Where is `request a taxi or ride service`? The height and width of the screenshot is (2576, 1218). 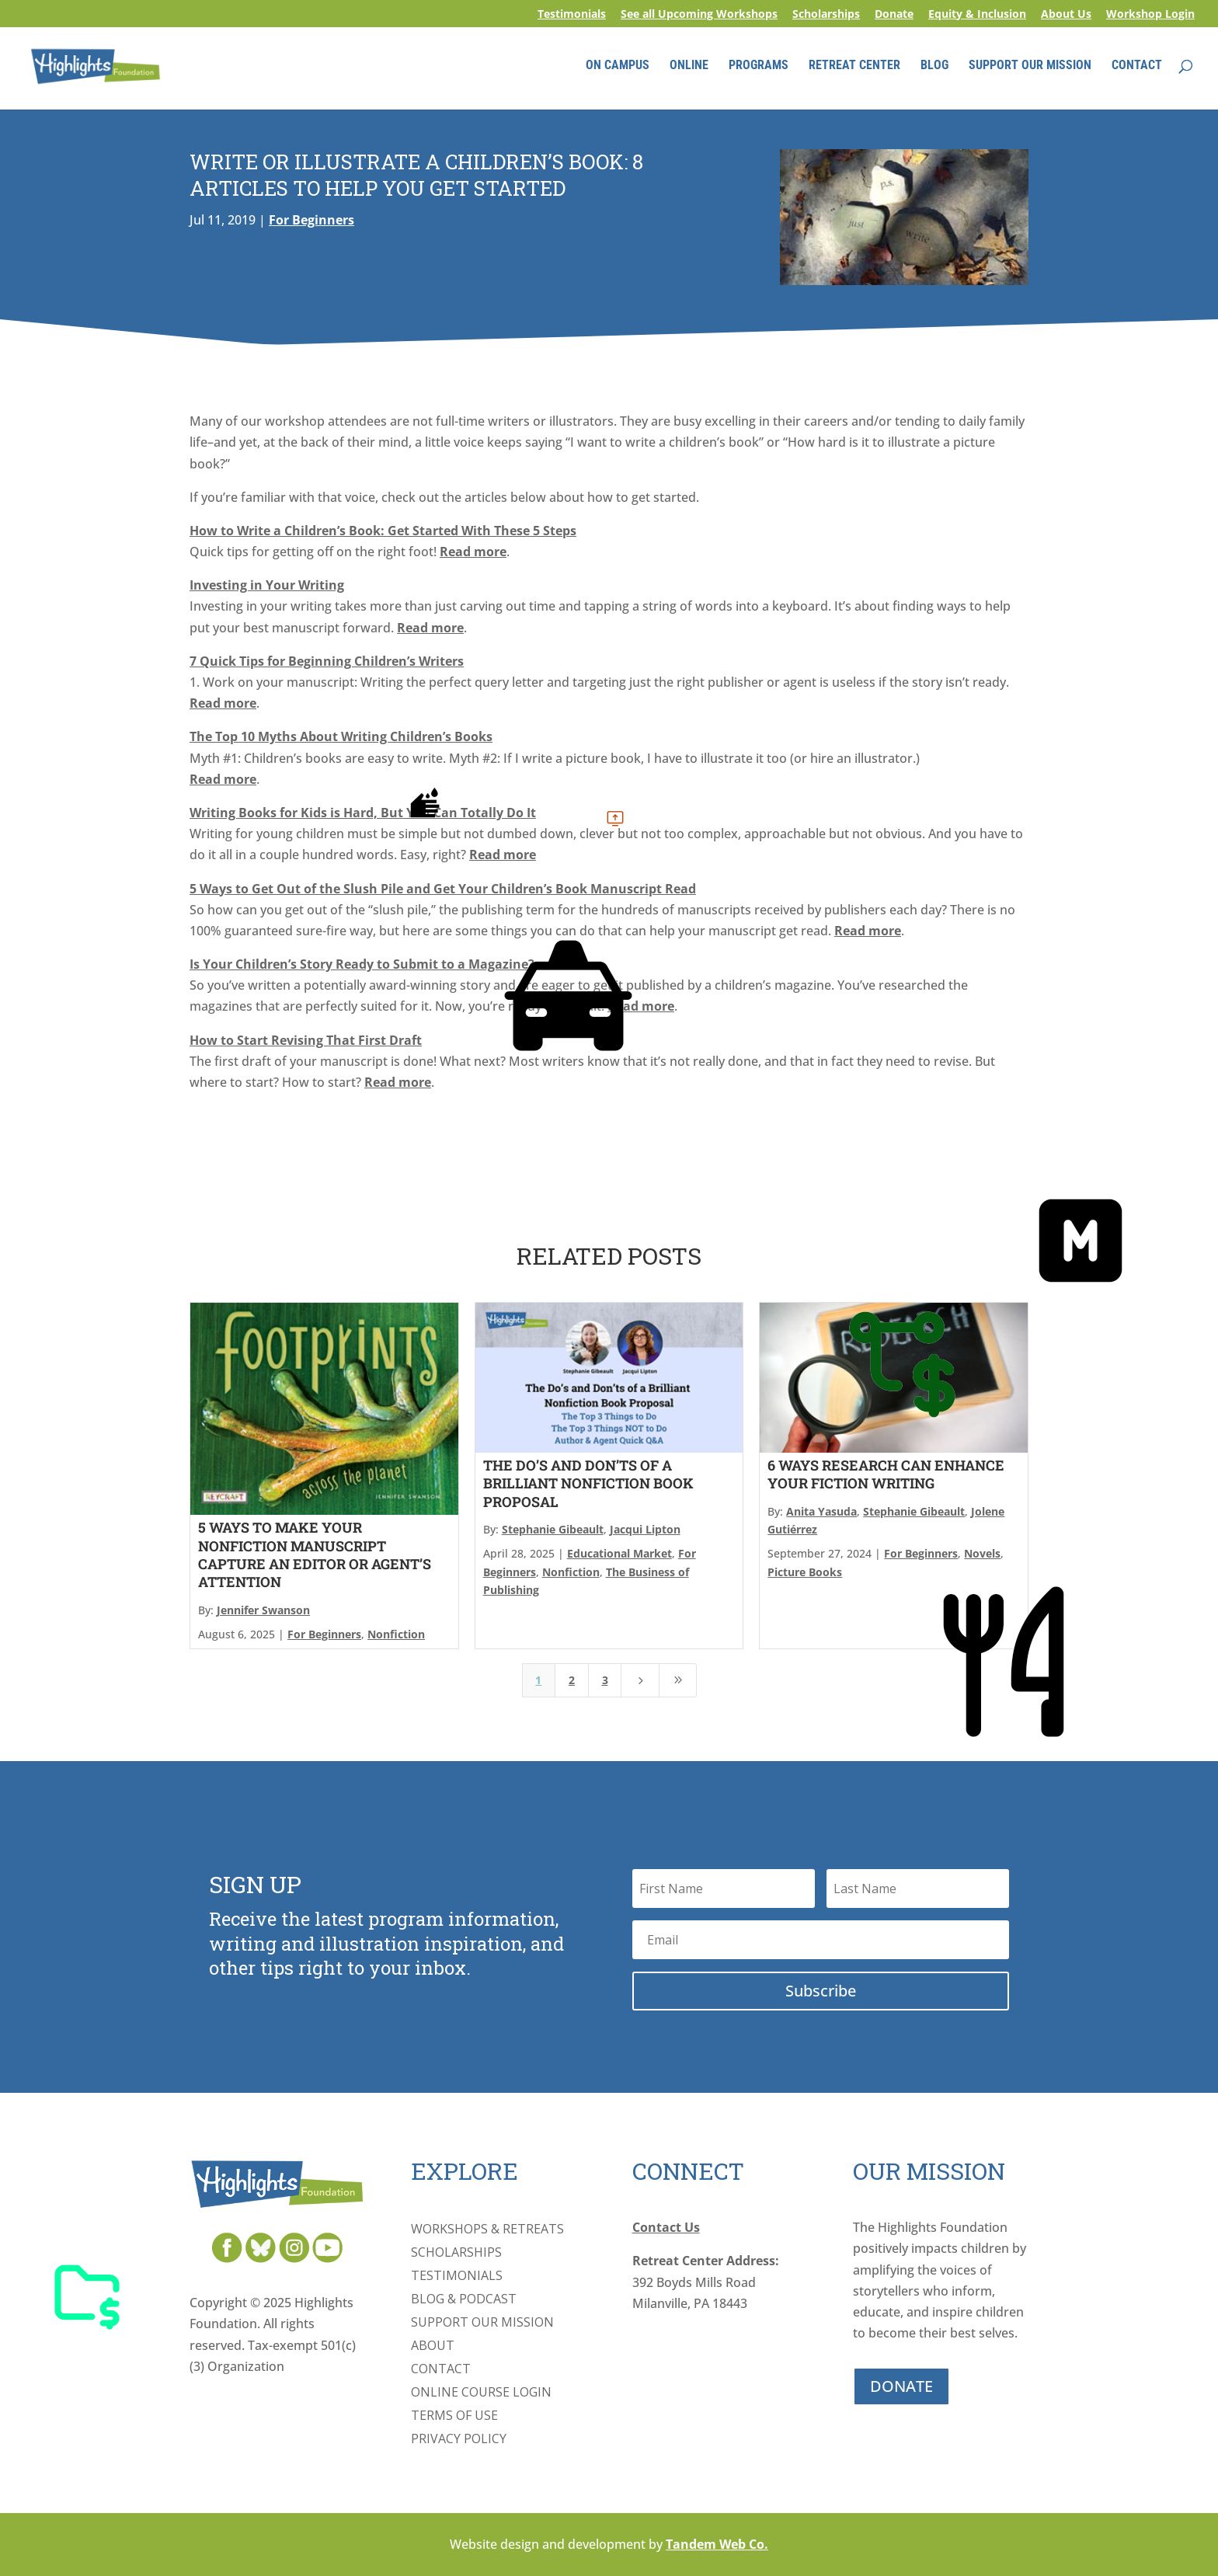
request a taxi or ride service is located at coordinates (568, 1004).